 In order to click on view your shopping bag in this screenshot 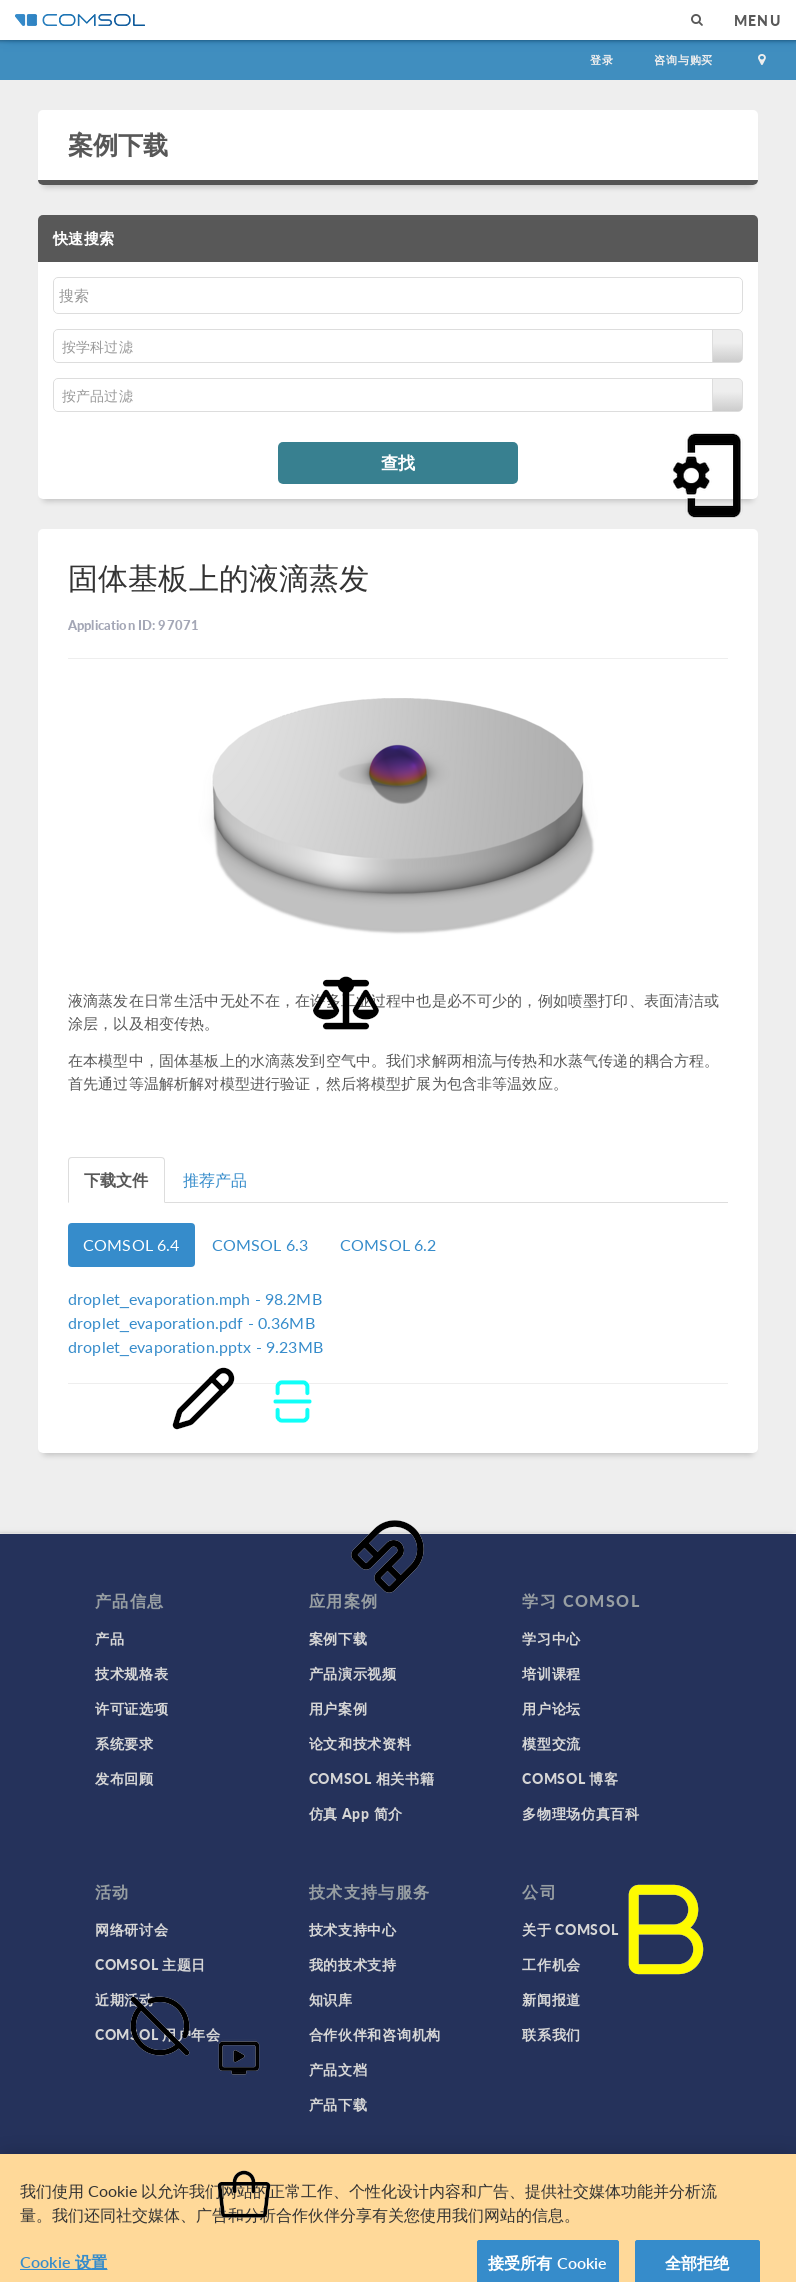, I will do `click(244, 2197)`.